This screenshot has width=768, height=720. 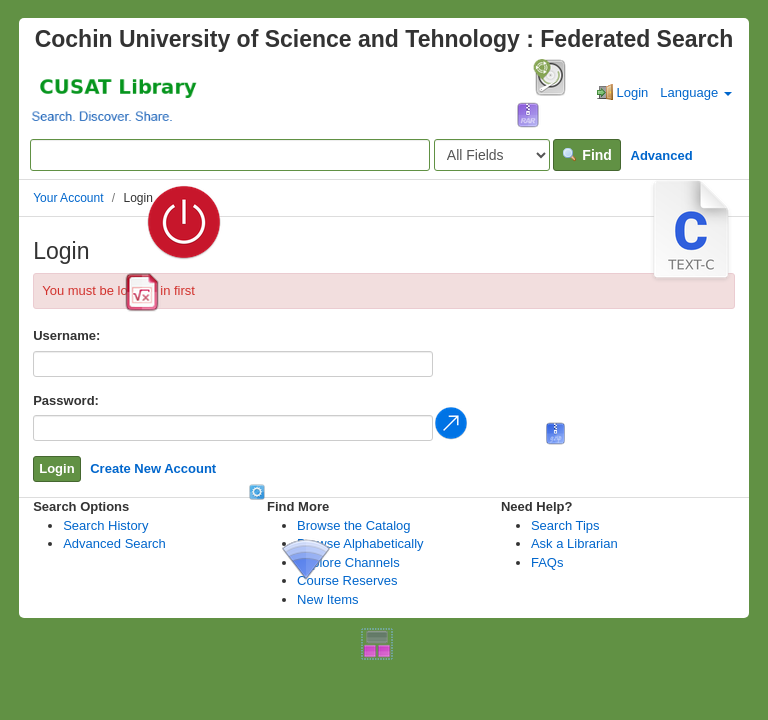 I want to click on a gzip compressed archive file, so click(x=555, y=433).